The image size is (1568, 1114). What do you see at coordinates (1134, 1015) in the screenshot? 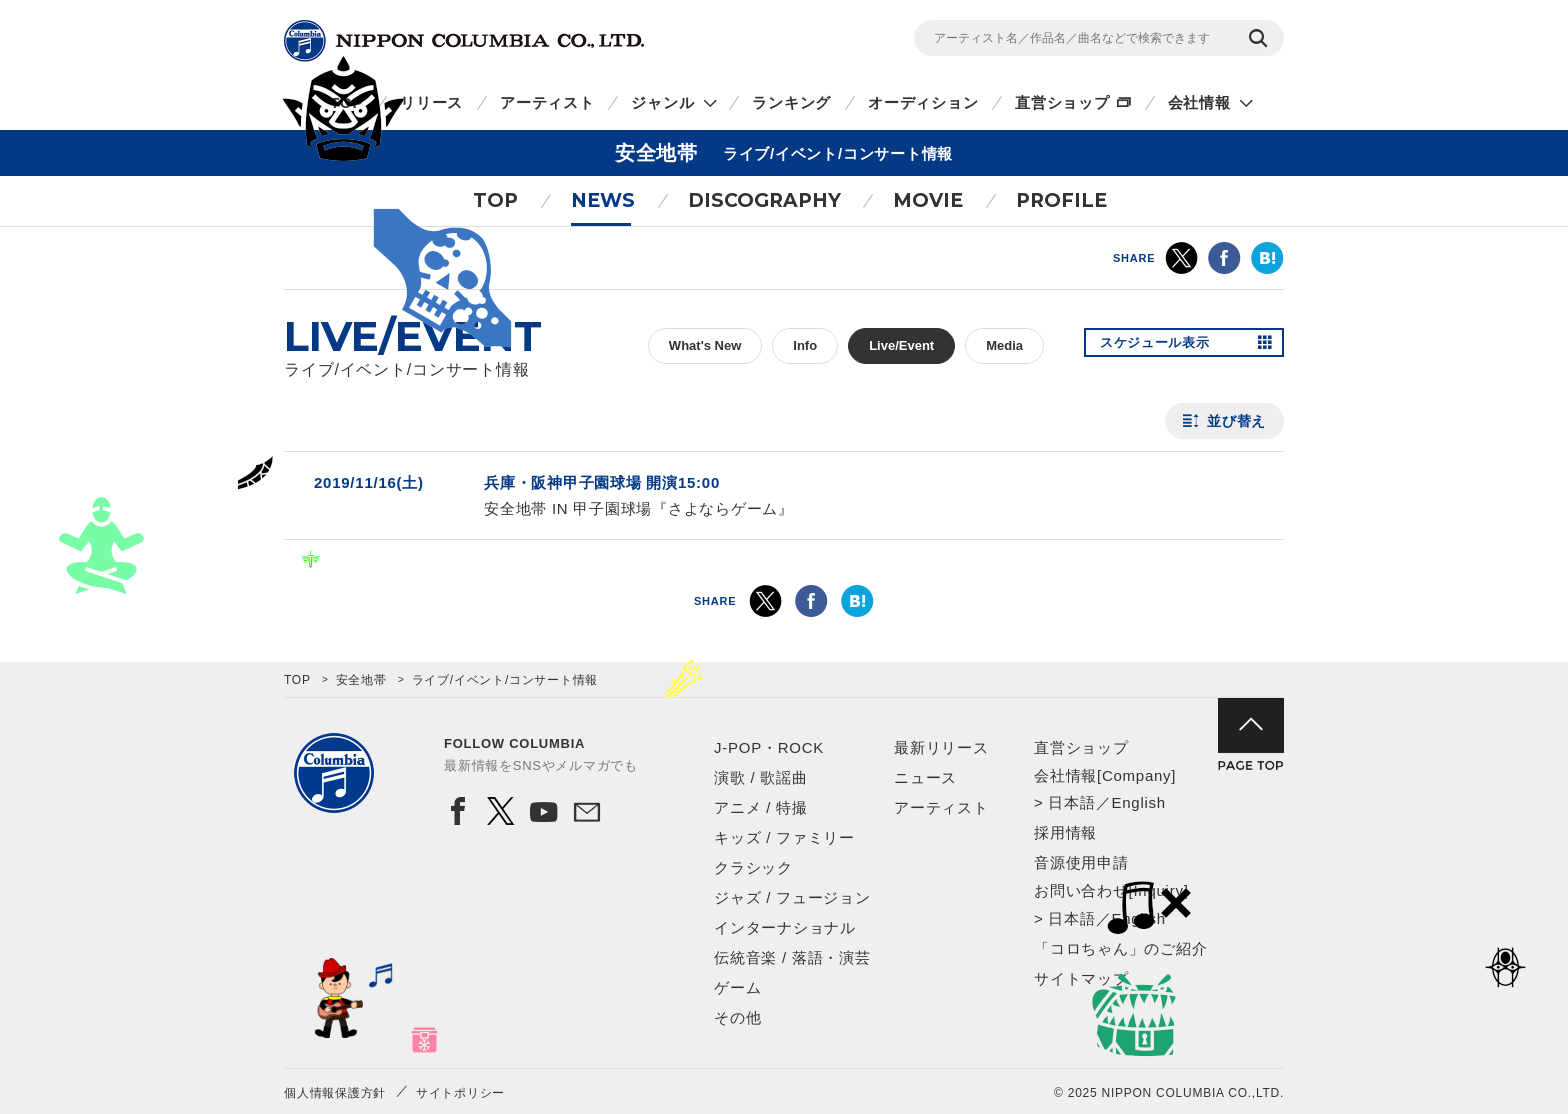
I see `a trapped or dangerous treasure chest in a game` at bounding box center [1134, 1015].